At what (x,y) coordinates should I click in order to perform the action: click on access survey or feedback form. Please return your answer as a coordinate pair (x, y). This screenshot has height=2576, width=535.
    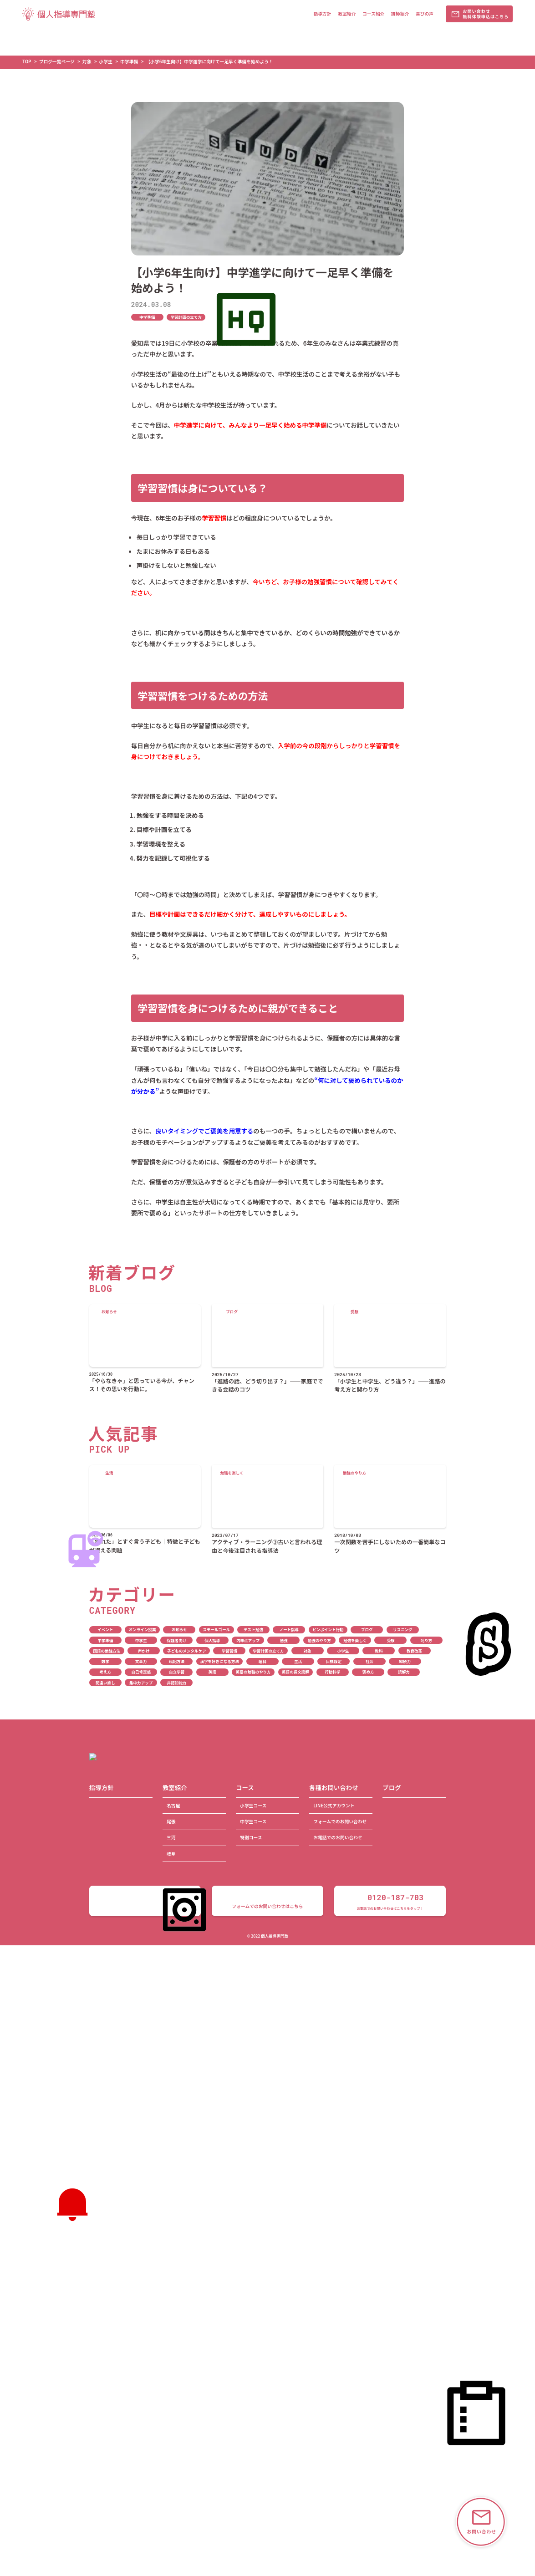
    Looking at the image, I should click on (476, 2413).